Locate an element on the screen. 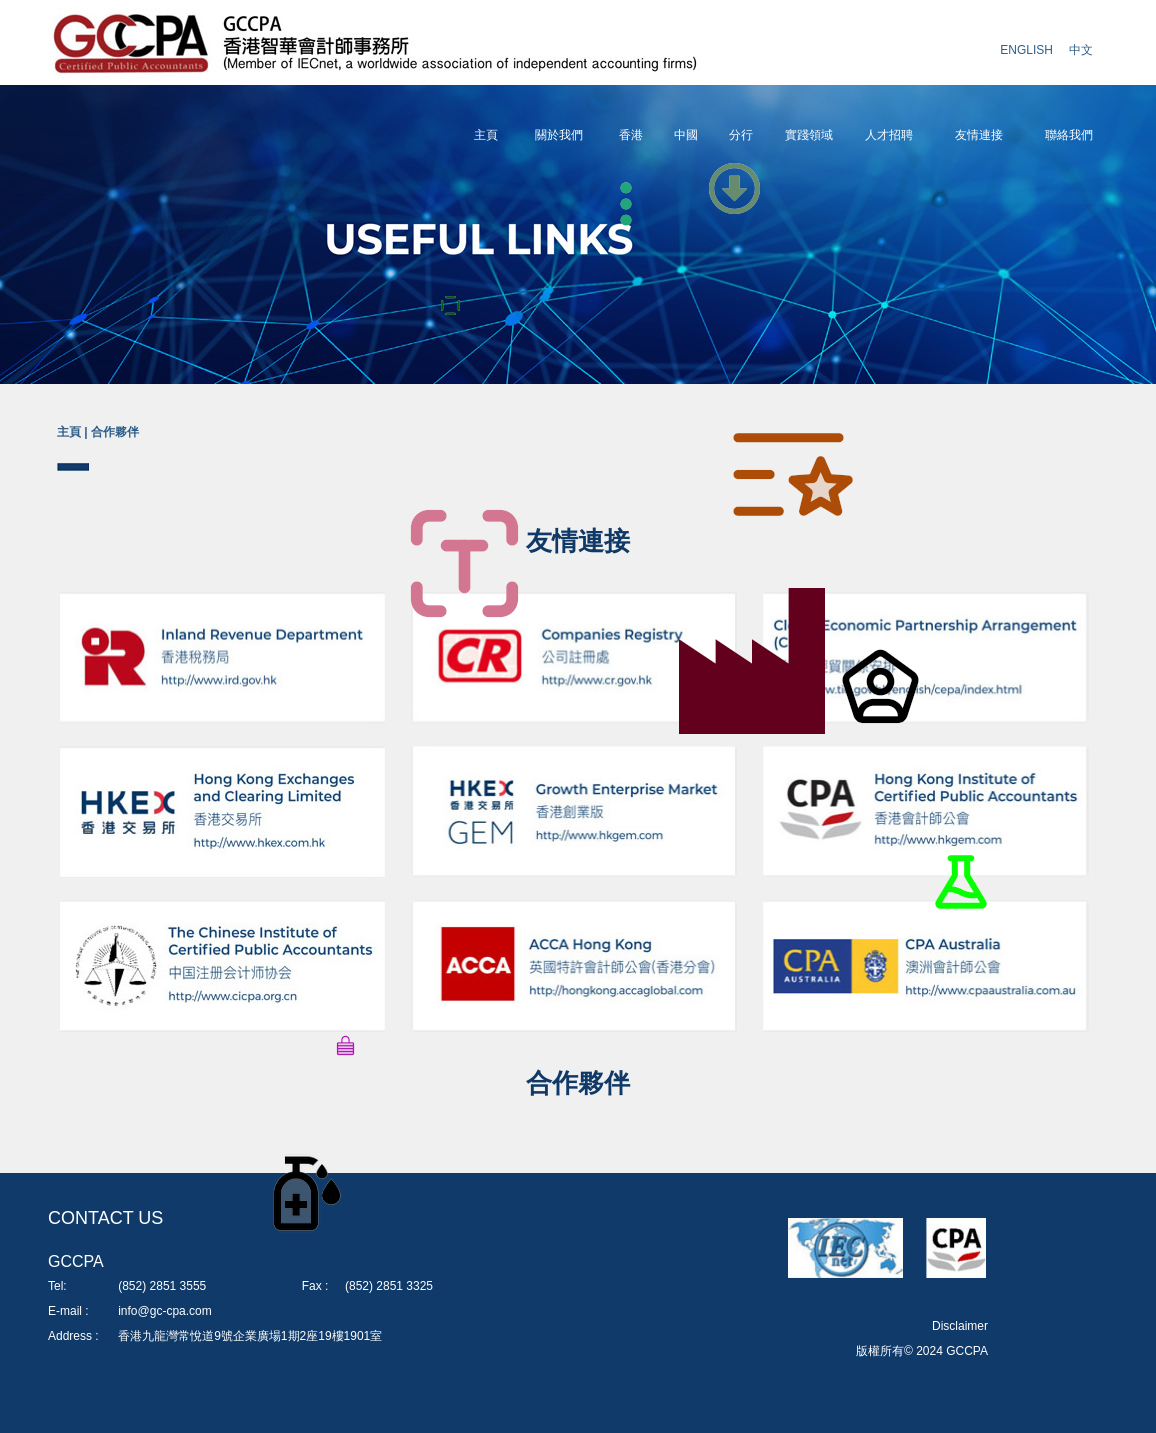 This screenshot has height=1433, width=1156. access hand sanitizer station information is located at coordinates (303, 1193).